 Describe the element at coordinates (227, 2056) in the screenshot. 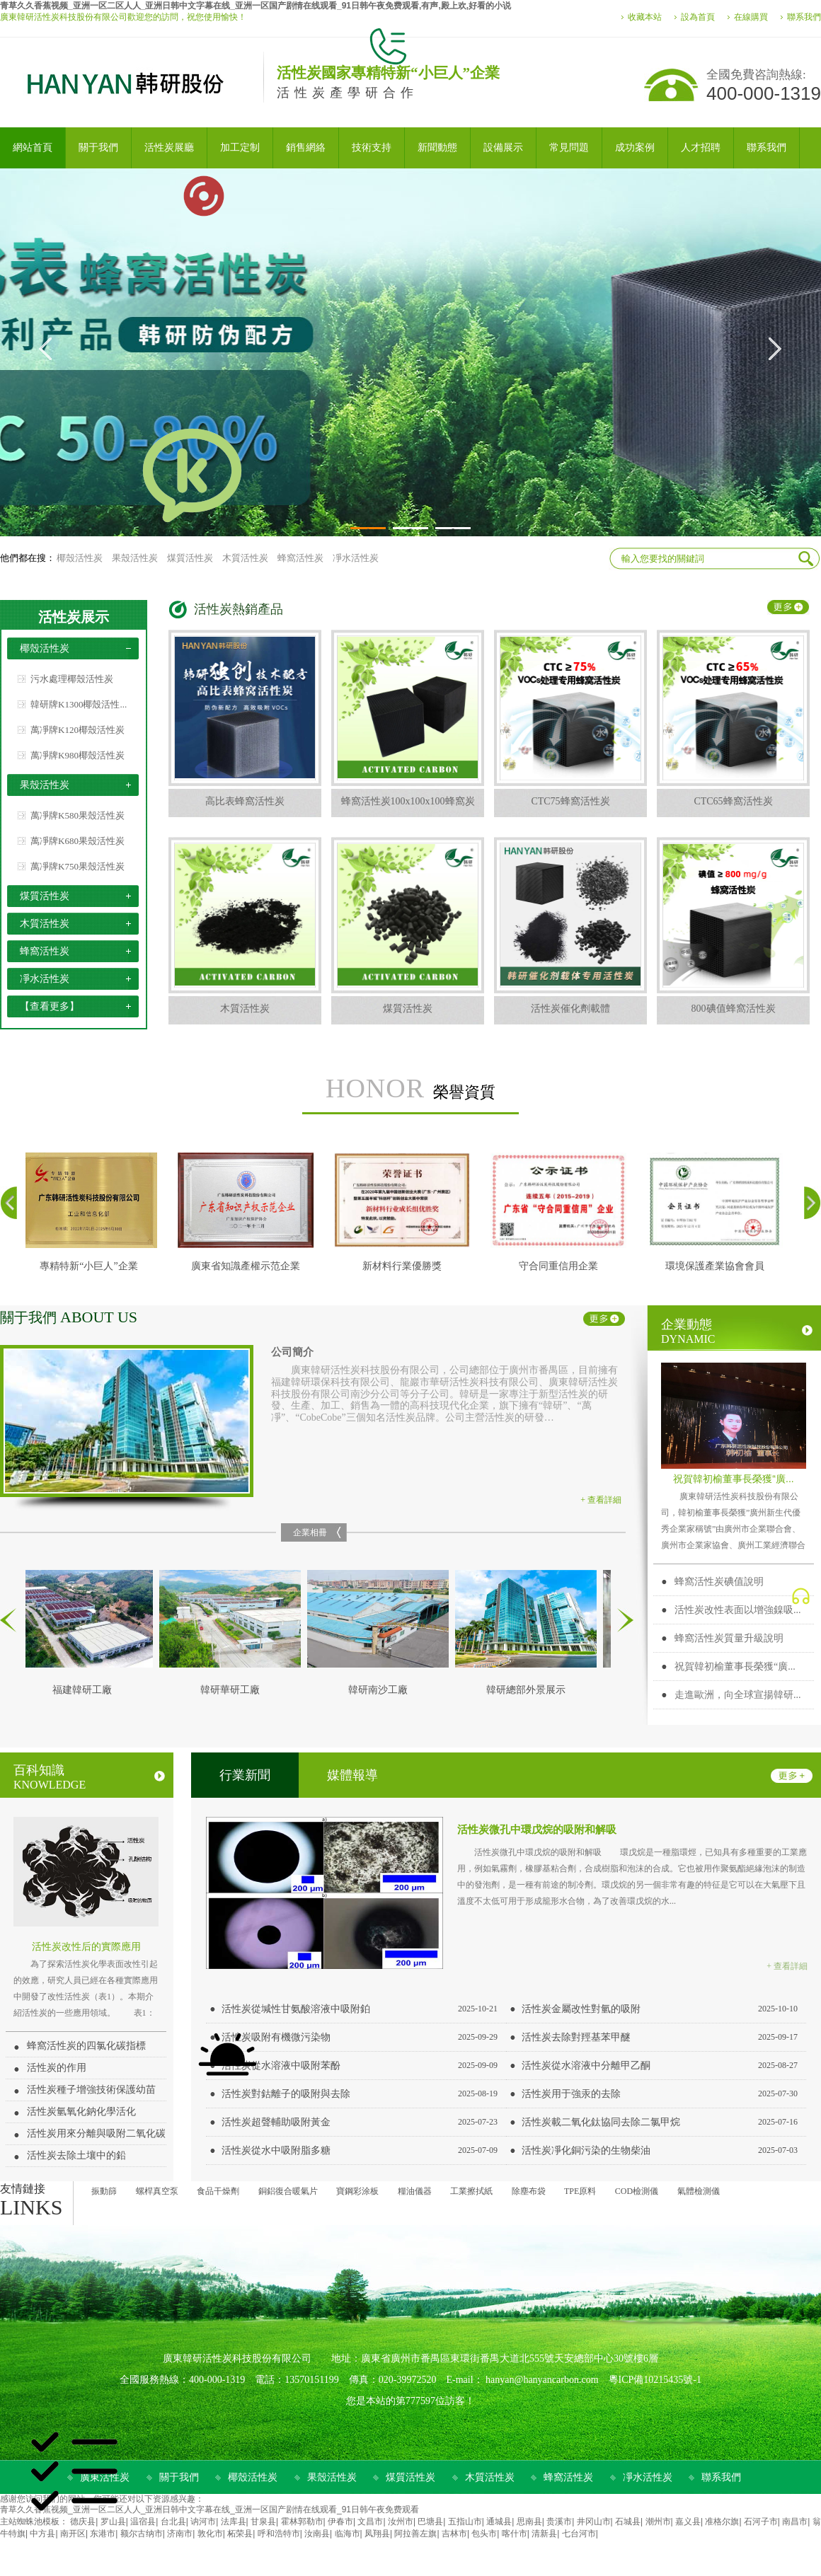

I see `toggle sunrise/sunset display mode` at that location.